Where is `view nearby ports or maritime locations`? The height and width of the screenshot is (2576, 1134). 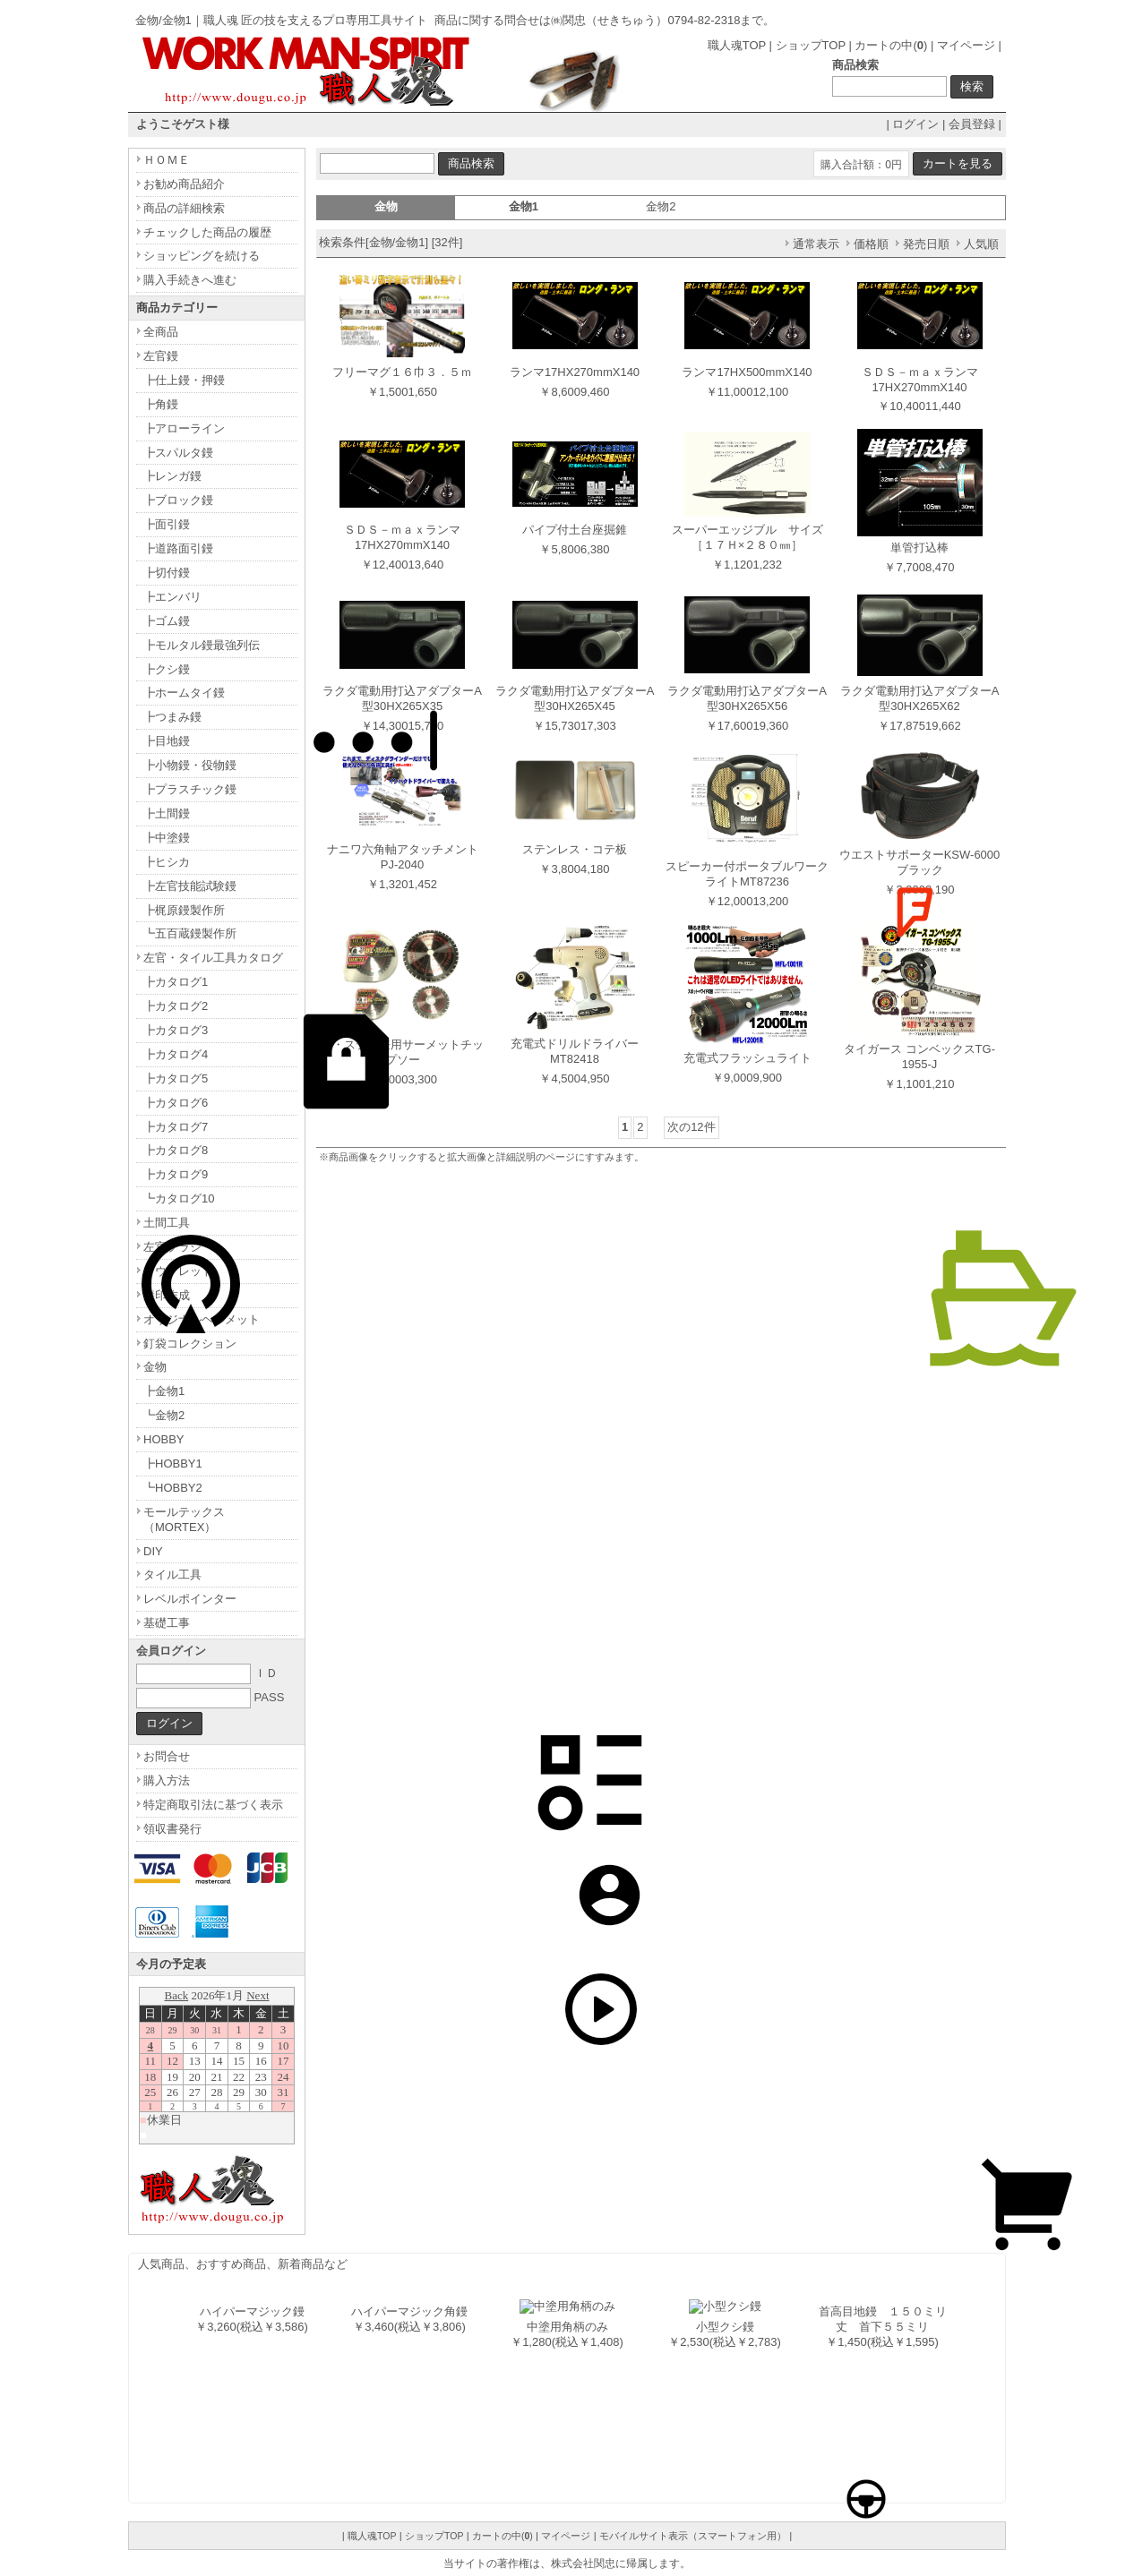
view nearby ports or maritime locations is located at coordinates (1001, 1301).